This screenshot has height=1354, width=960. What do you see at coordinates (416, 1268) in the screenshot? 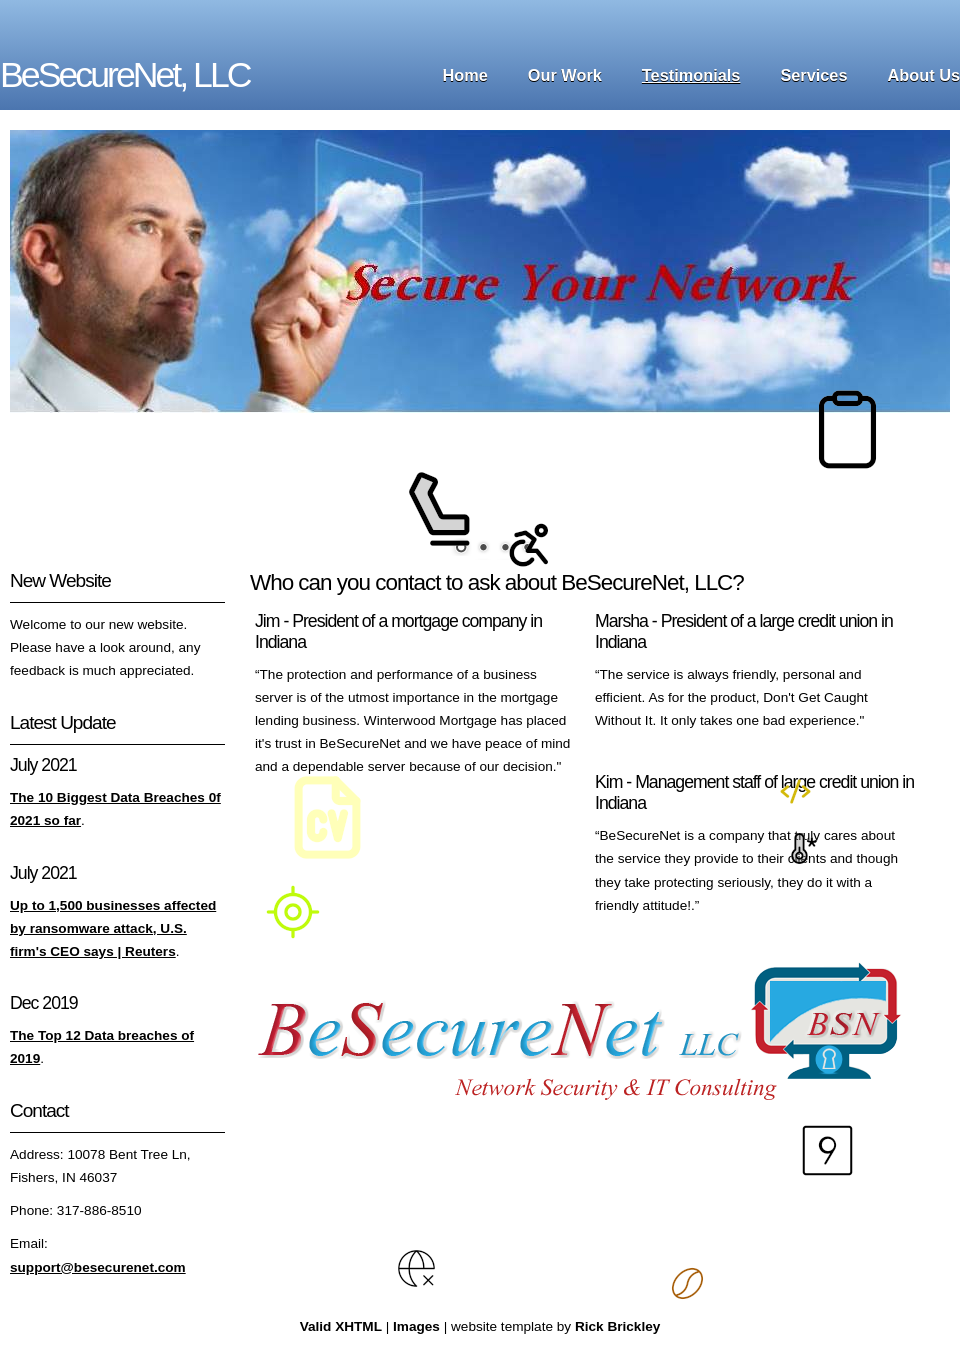
I see `no internet connection` at bounding box center [416, 1268].